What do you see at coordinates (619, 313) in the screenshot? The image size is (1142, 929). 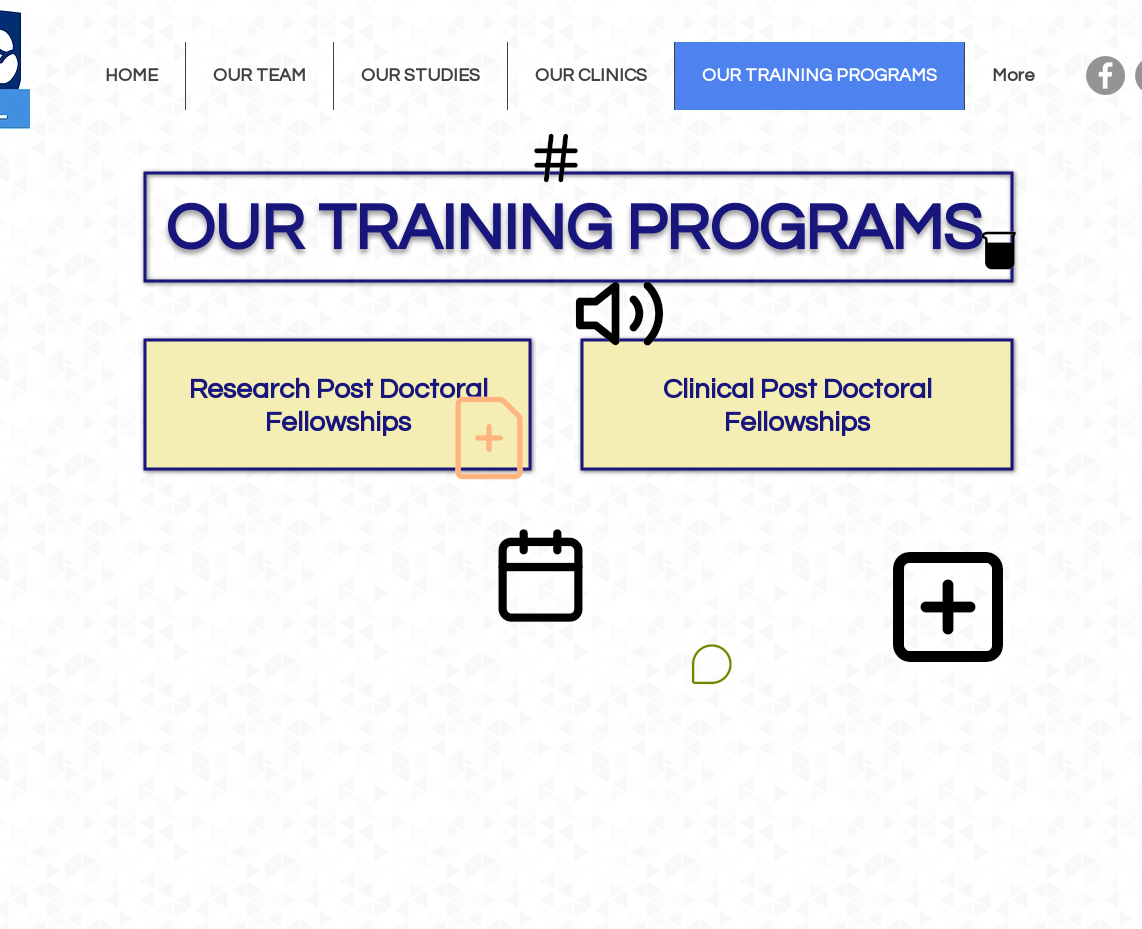 I see `adjust audio volume` at bounding box center [619, 313].